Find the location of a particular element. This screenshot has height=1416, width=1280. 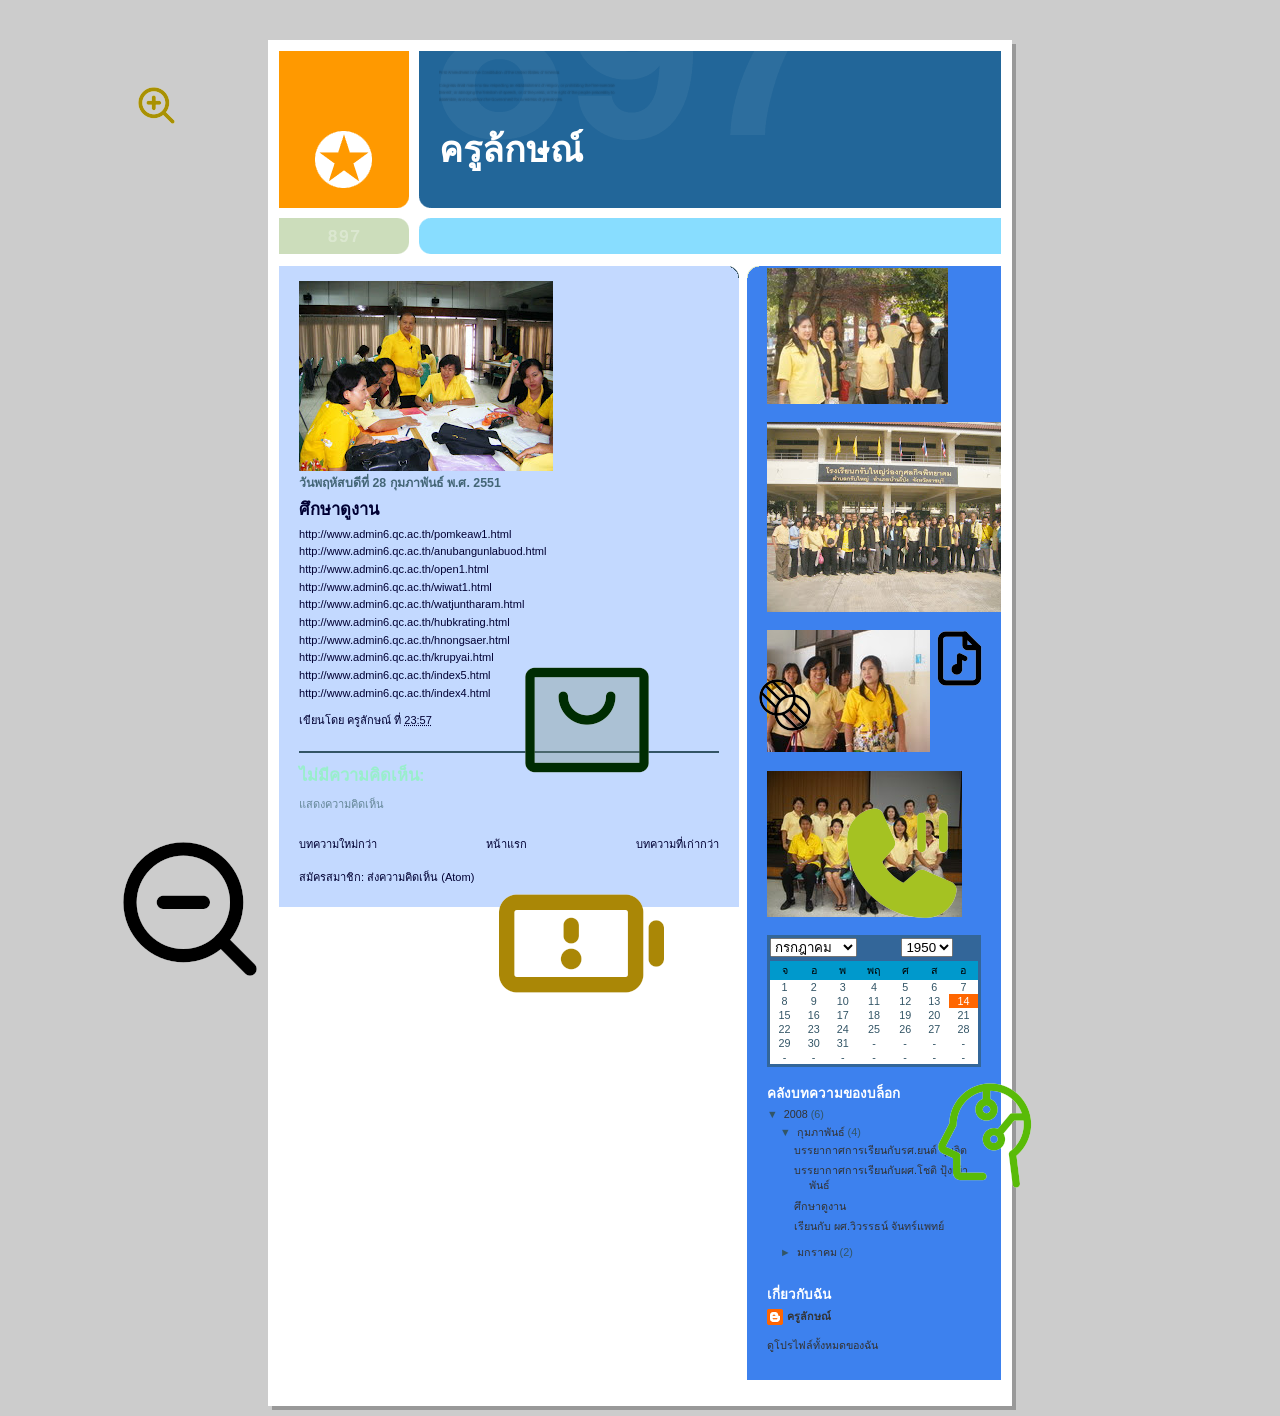

view your shopping bag is located at coordinates (587, 720).